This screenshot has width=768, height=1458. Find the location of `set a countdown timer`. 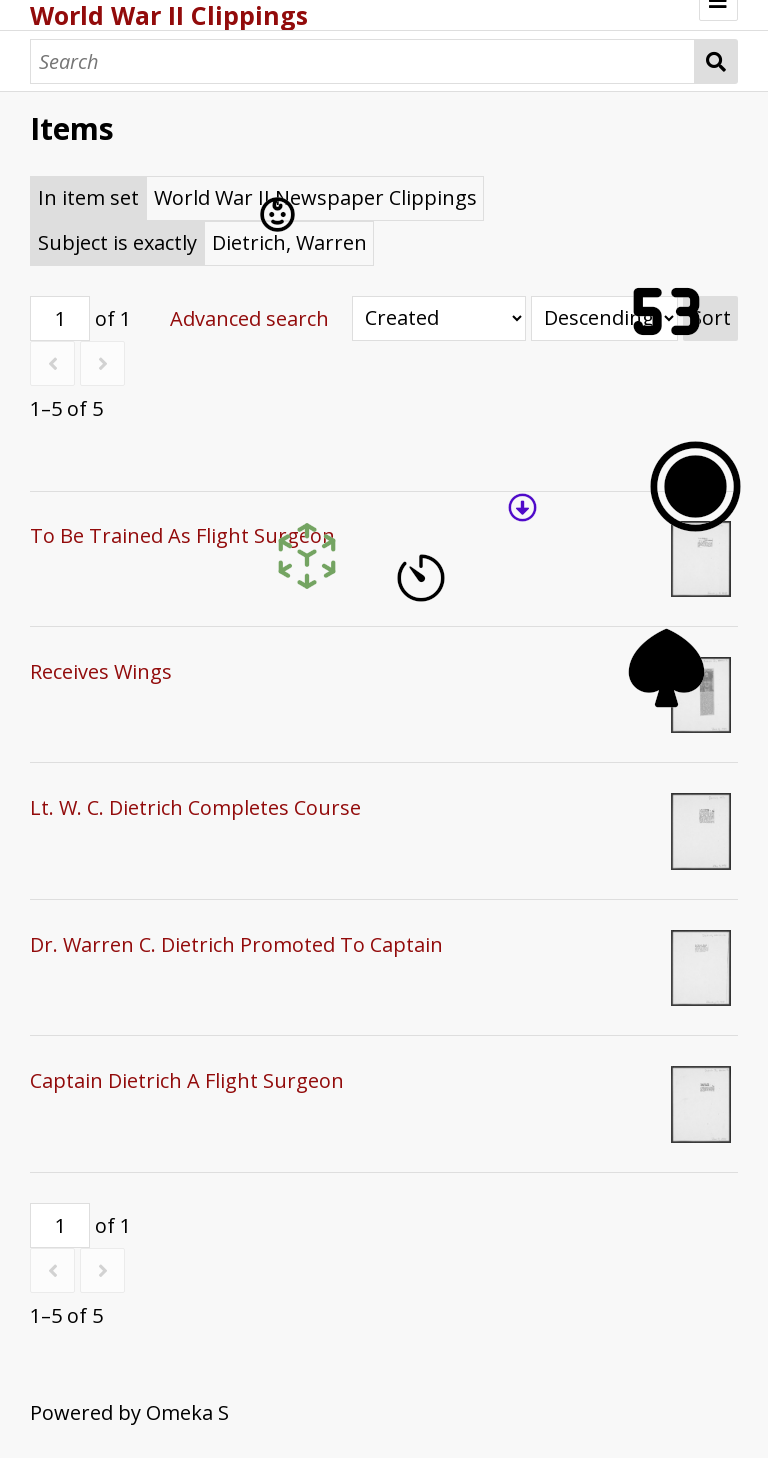

set a countdown timer is located at coordinates (421, 578).